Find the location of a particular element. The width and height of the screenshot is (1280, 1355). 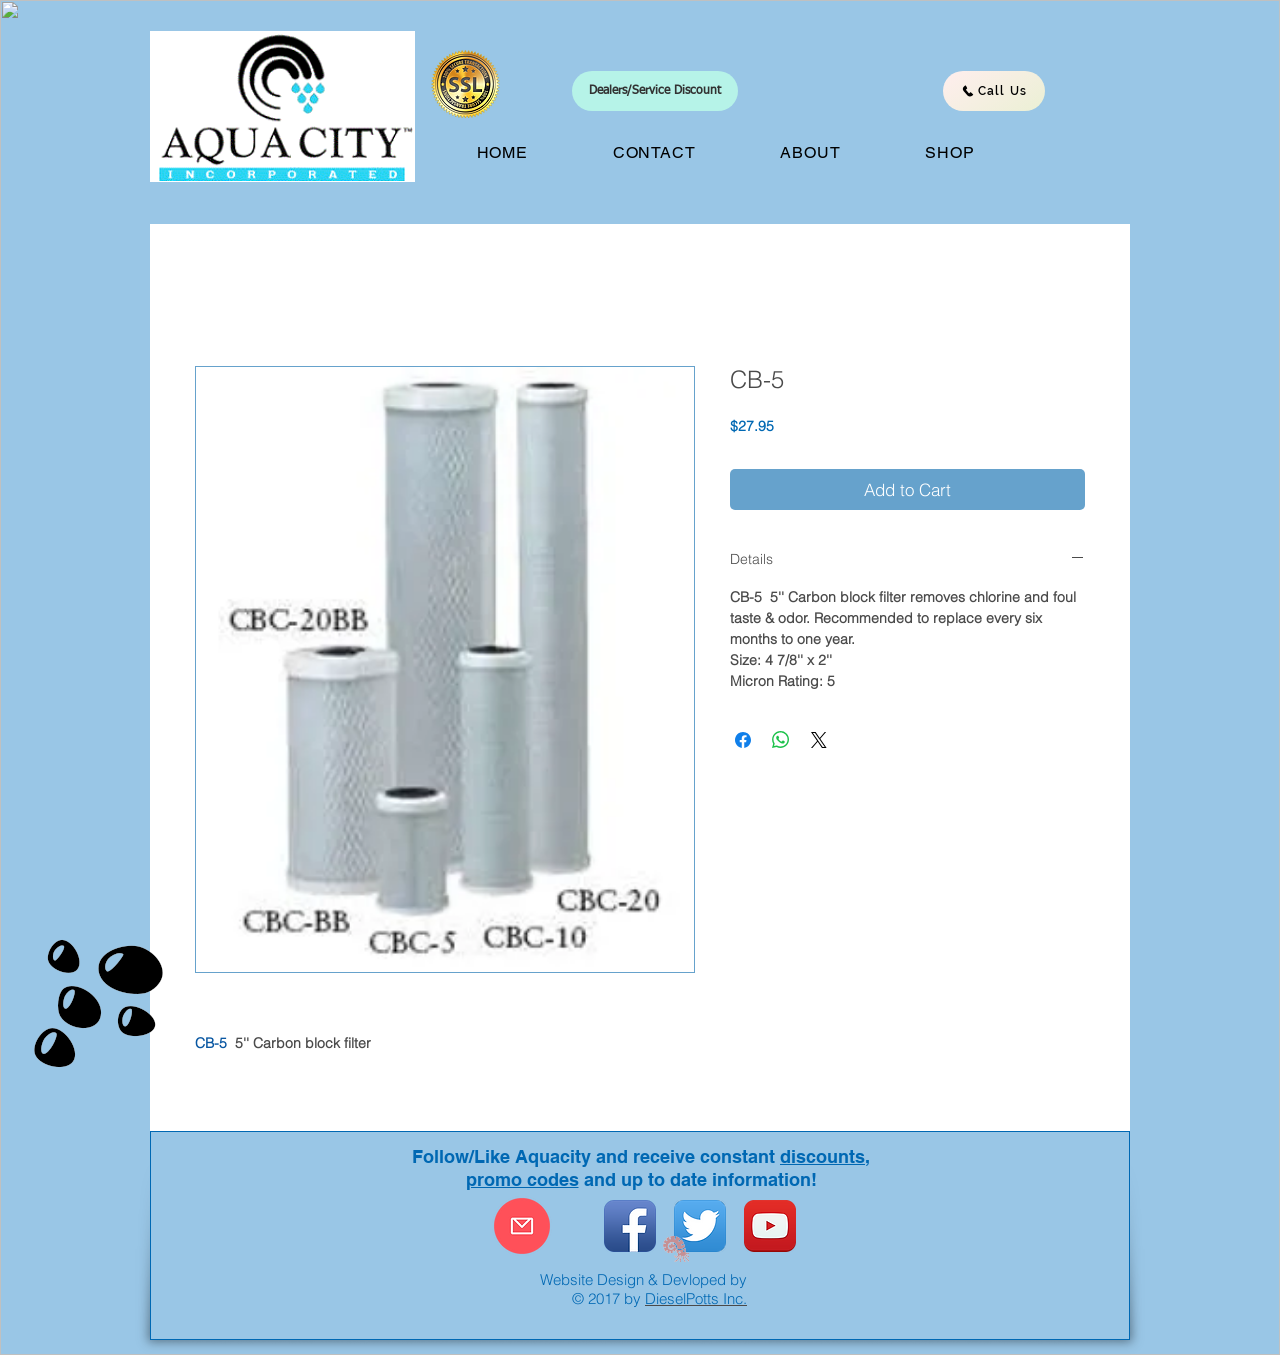

fossil or paleontology category indicator is located at coordinates (676, 1249).